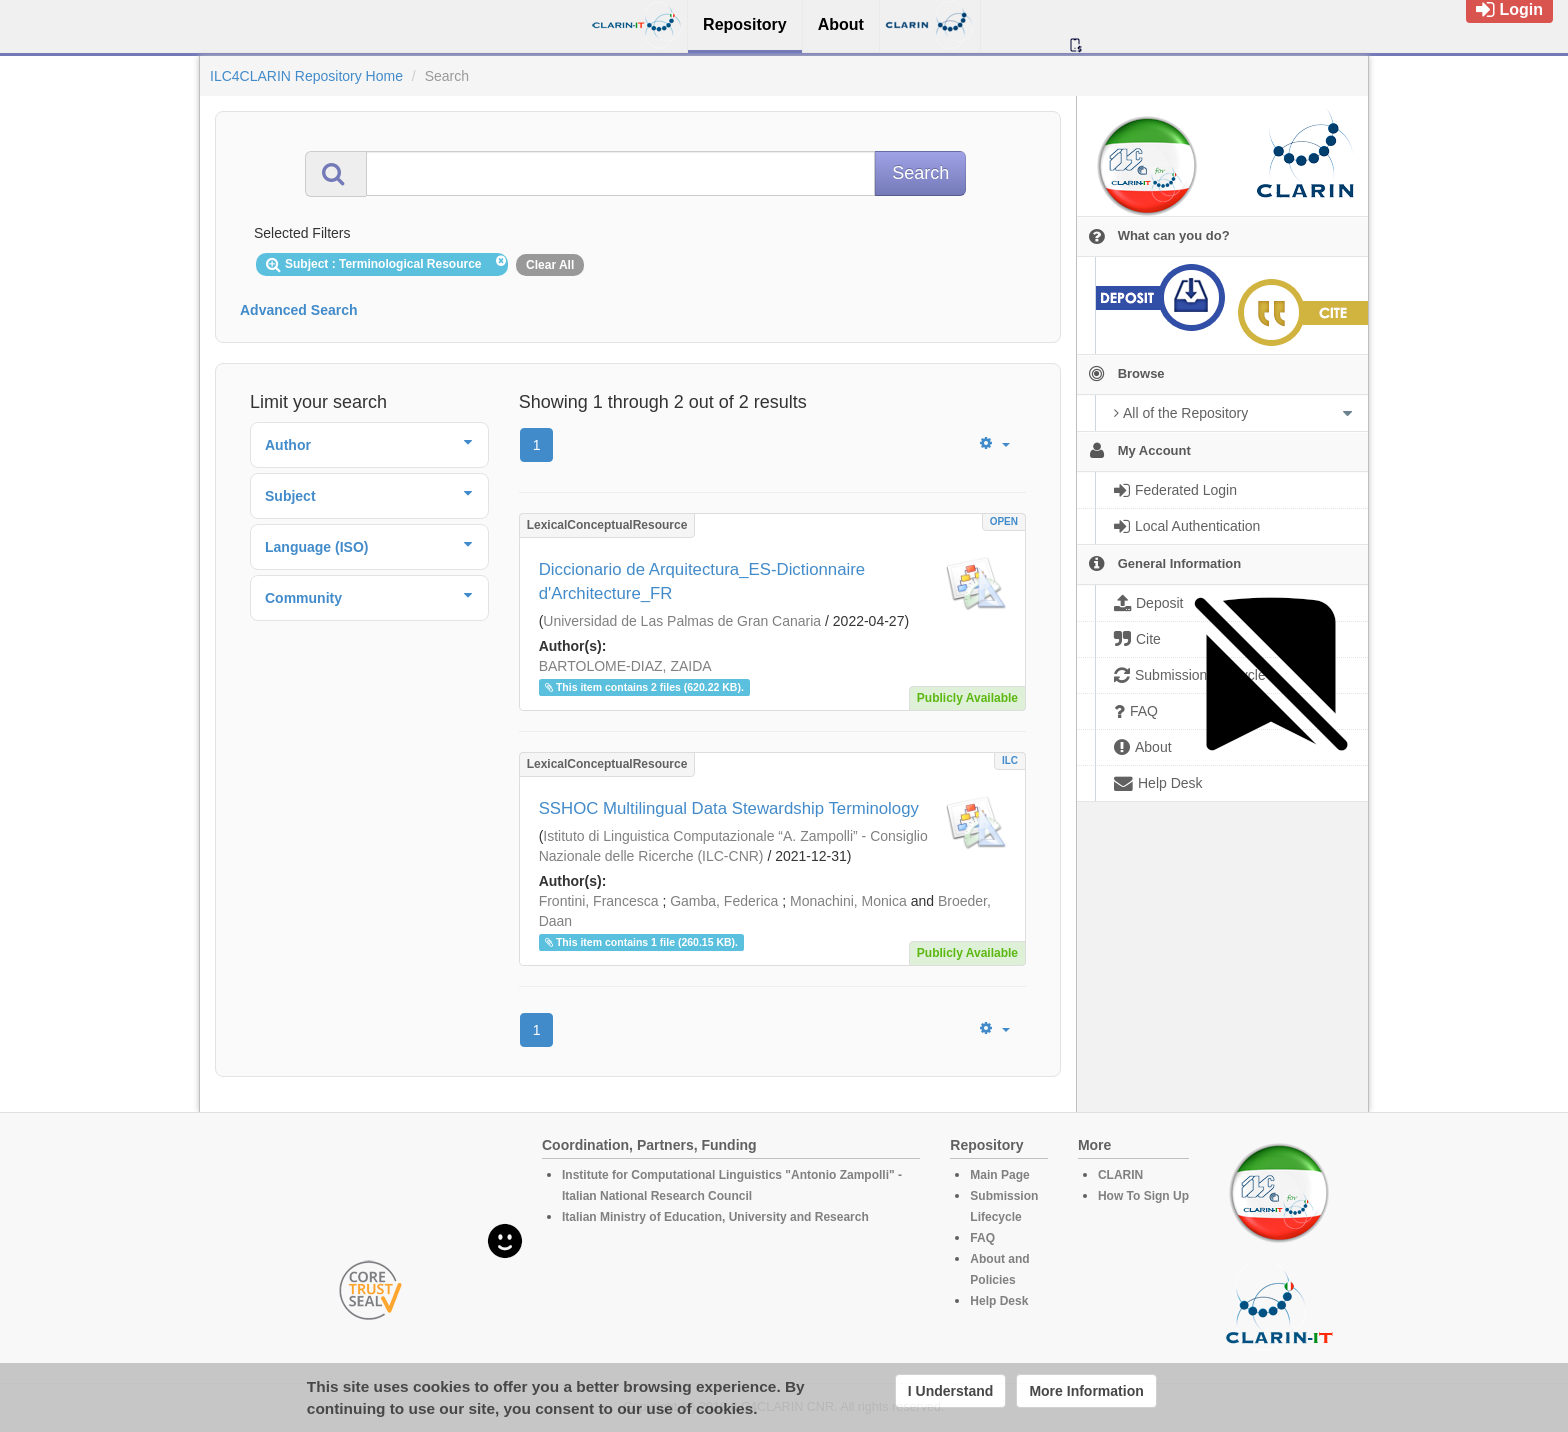 Image resolution: width=1568 pixels, height=1432 pixels. Describe the element at coordinates (1075, 45) in the screenshot. I see `mobile payment or banking app` at that location.